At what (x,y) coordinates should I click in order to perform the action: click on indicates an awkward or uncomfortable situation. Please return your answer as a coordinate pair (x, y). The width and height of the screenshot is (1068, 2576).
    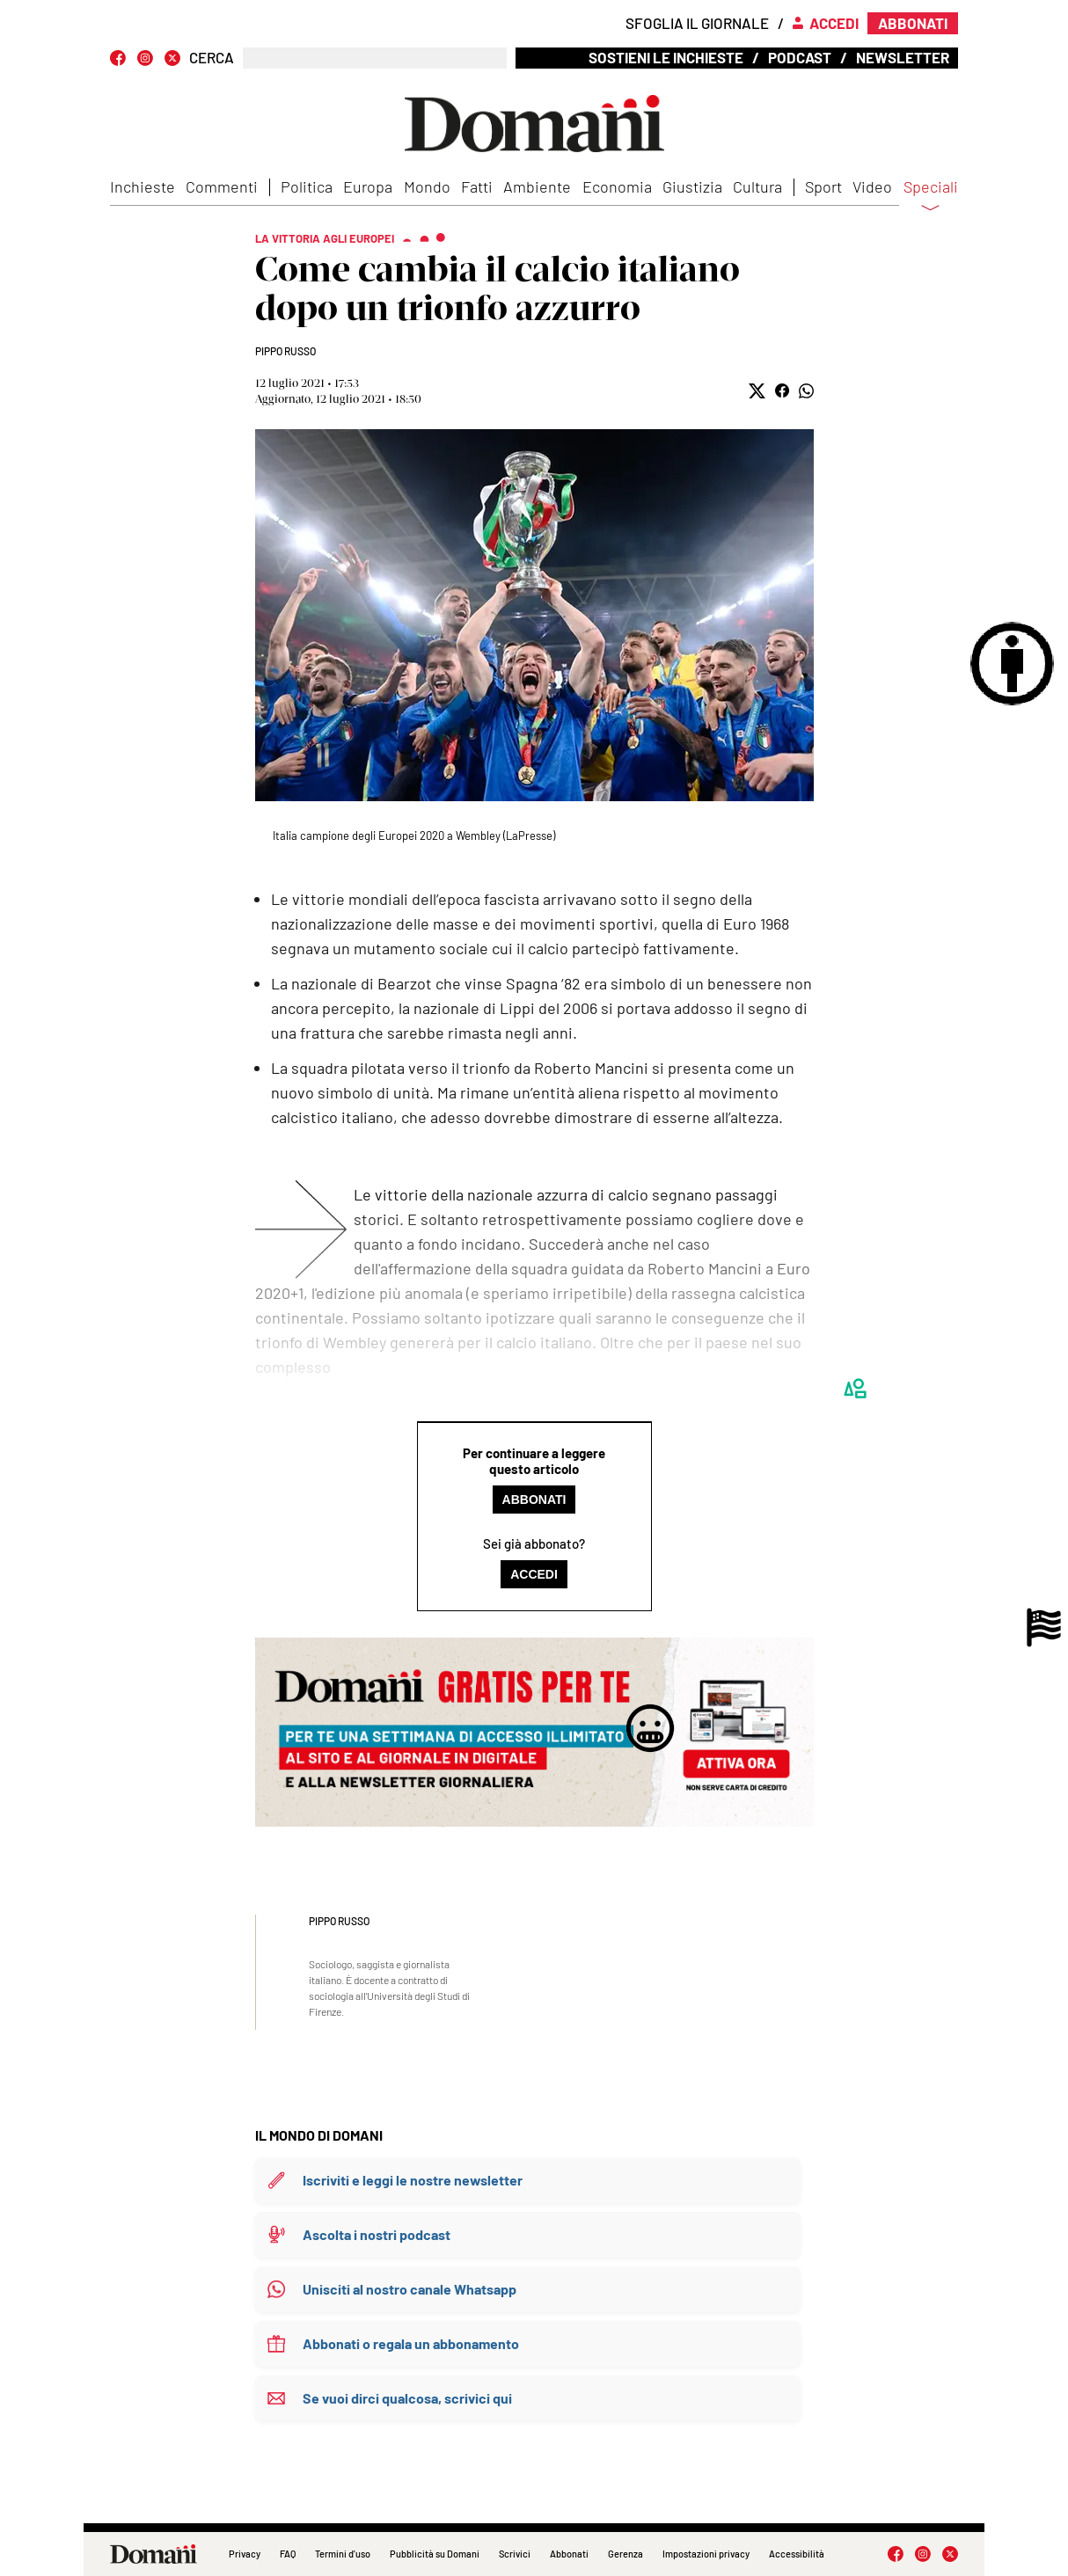
    Looking at the image, I should click on (650, 1728).